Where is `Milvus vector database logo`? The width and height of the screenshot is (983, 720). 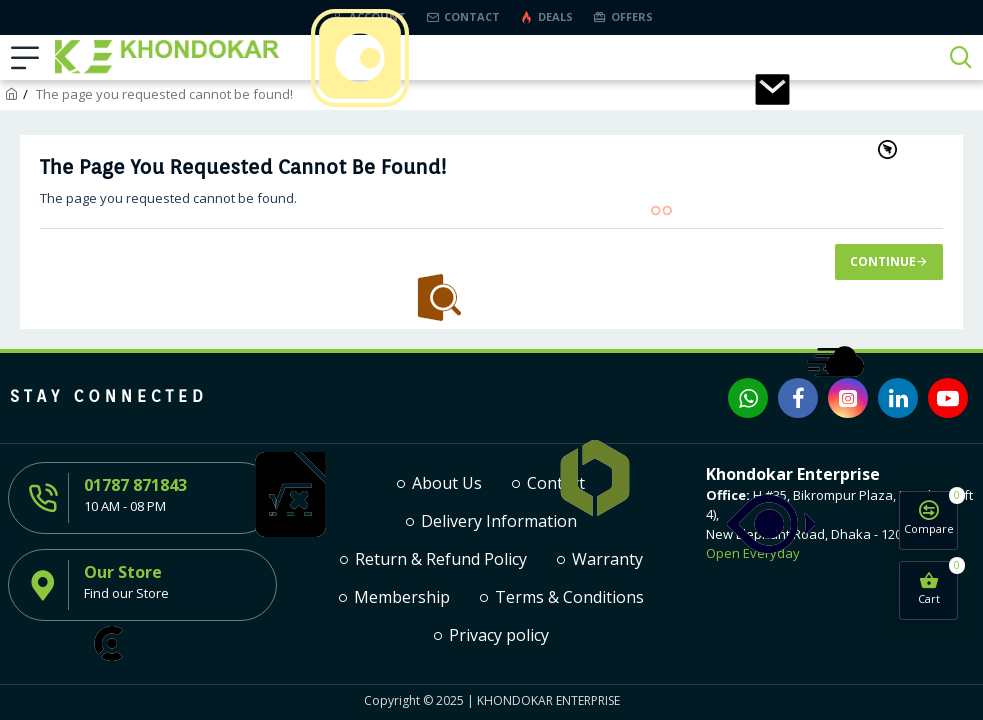
Milvus vector database logo is located at coordinates (771, 524).